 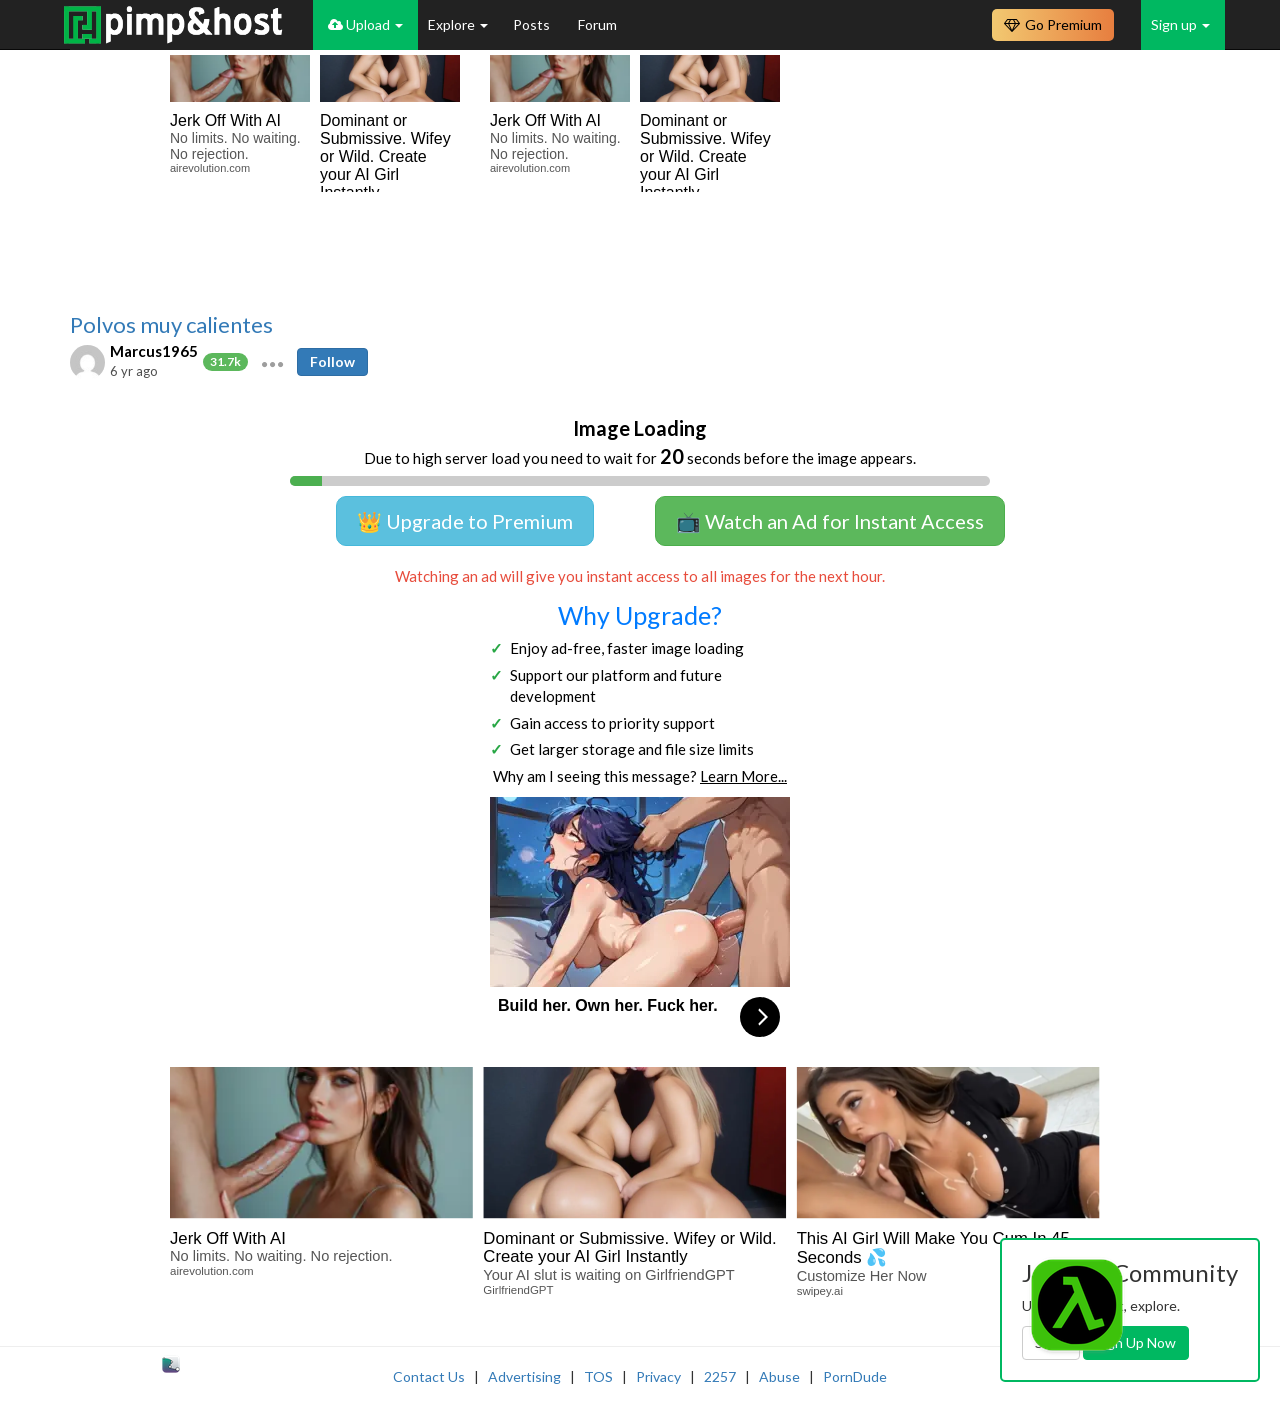 I want to click on open karbon vector graphics application, so click(x=171, y=1364).